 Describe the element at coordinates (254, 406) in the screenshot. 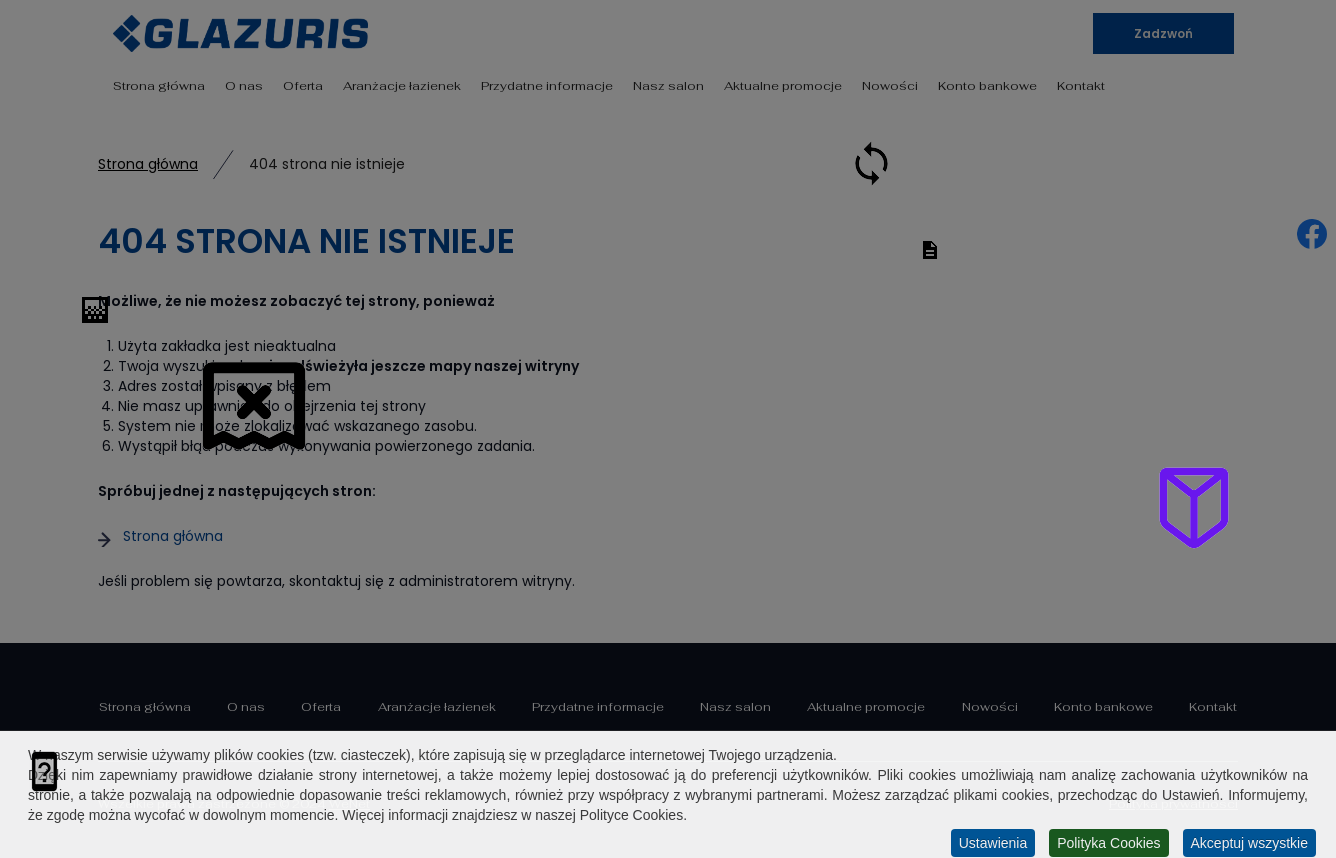

I see `cancel or void a receipt` at that location.